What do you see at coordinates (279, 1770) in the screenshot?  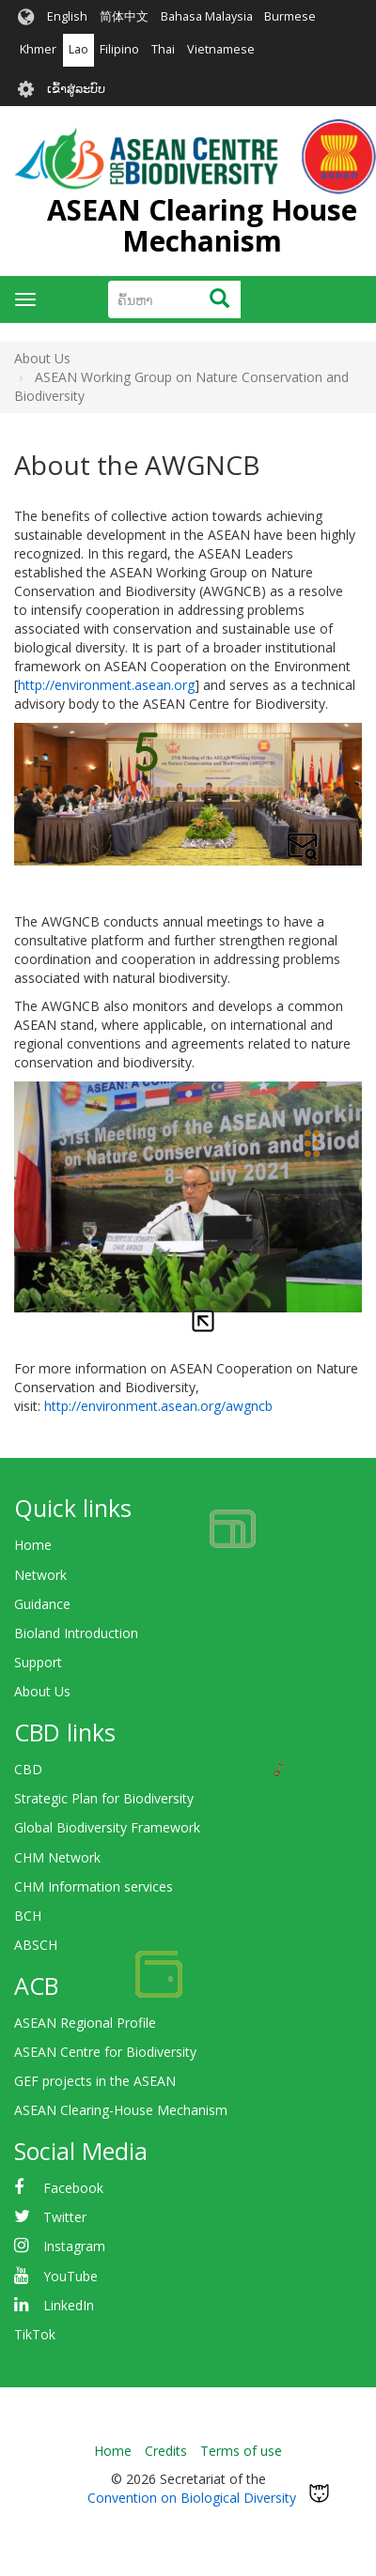 I see `access music library or player` at bounding box center [279, 1770].